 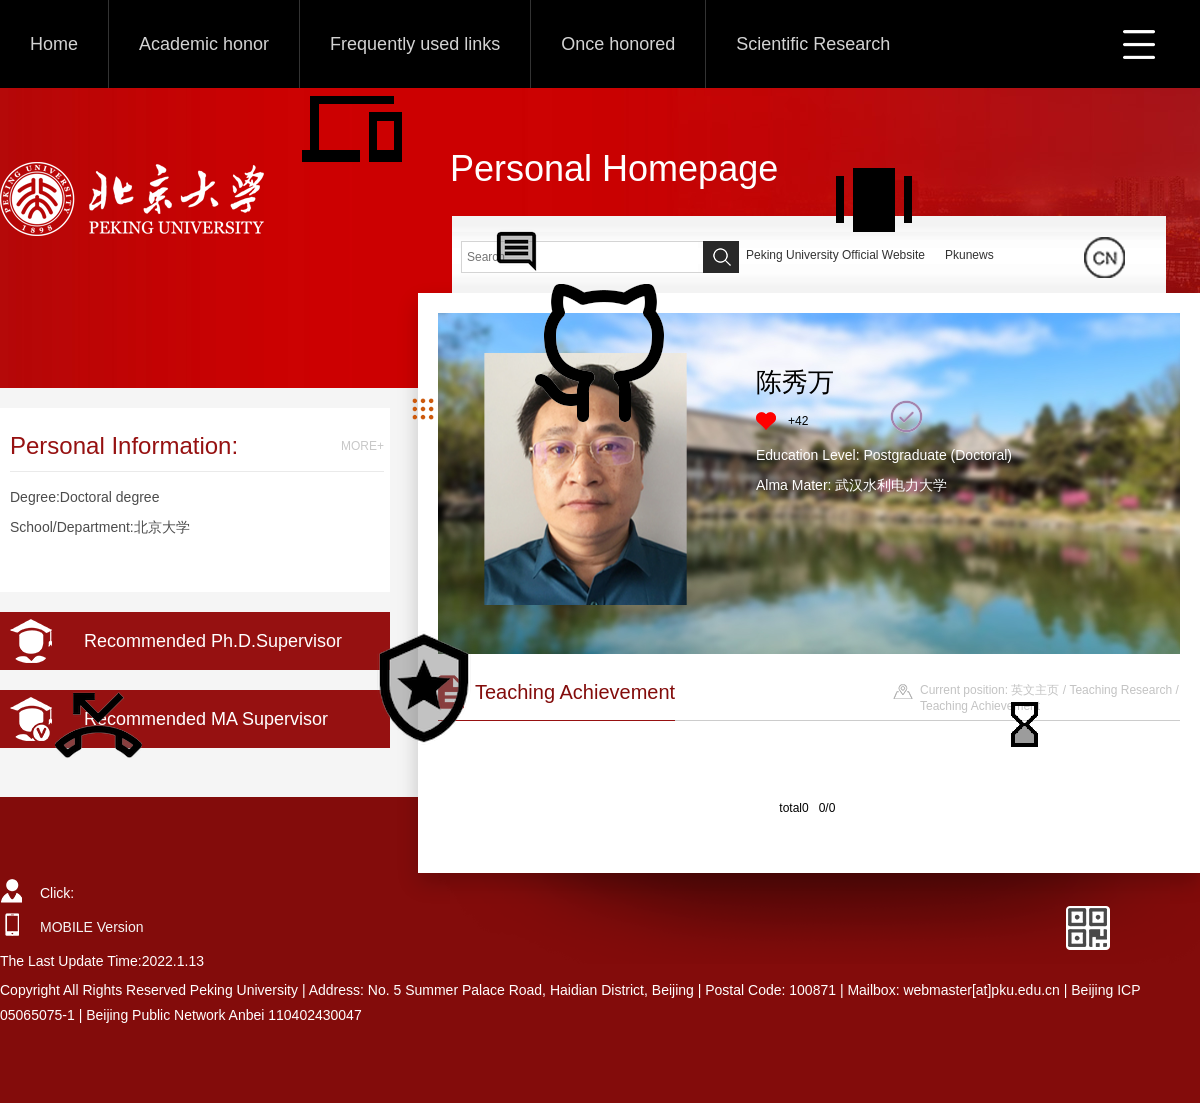 I want to click on indicates time is running out or nearing completion, so click(x=1024, y=724).